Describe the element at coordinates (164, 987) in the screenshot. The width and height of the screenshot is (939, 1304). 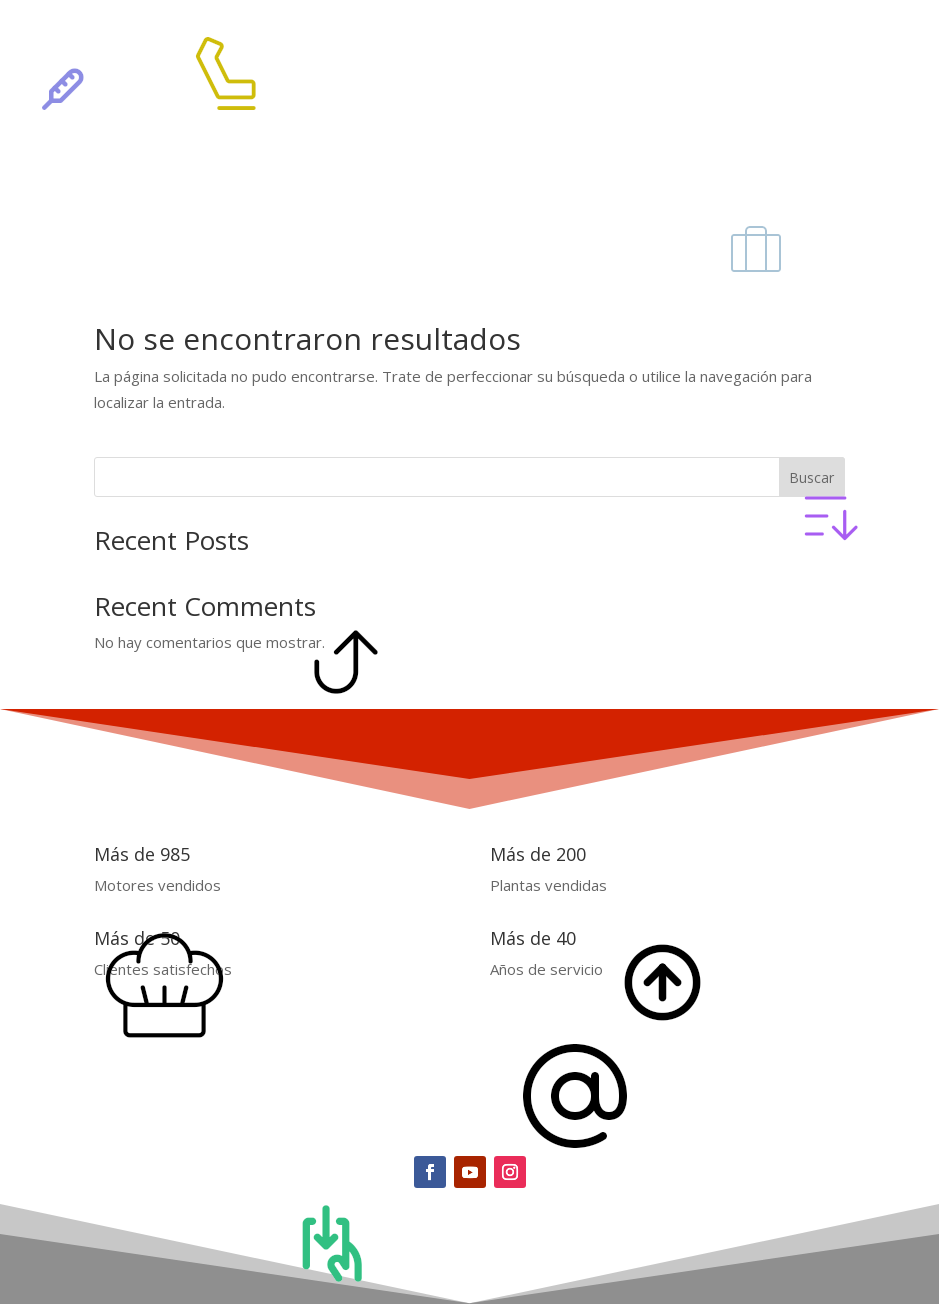
I see `browse cooking or recipe content` at that location.